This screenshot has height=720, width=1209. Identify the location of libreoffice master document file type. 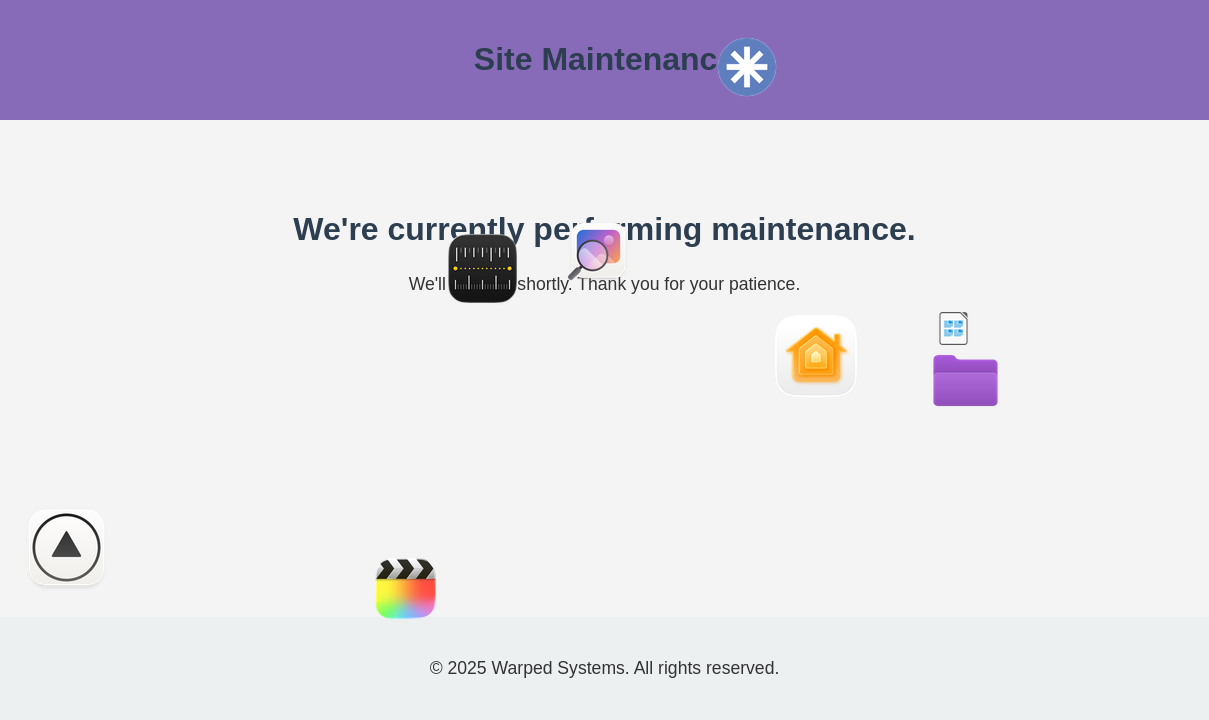
(953, 328).